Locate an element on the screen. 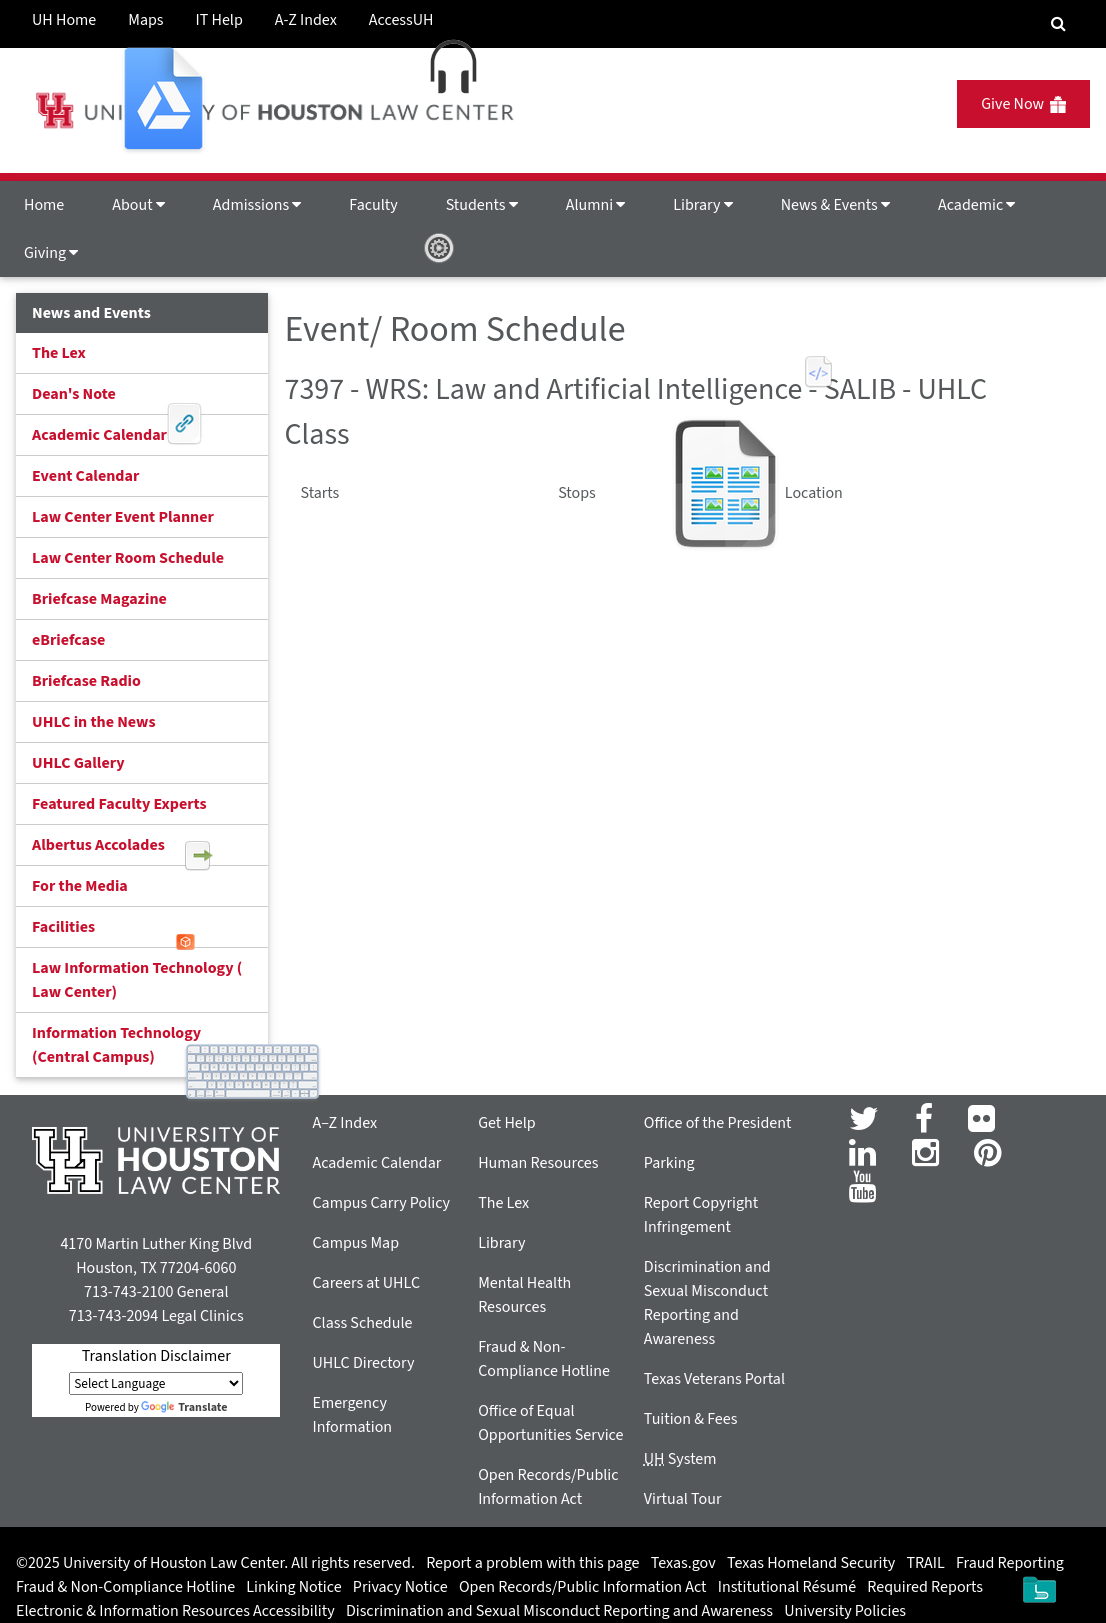  a windows internet shortcut file is located at coordinates (184, 423).